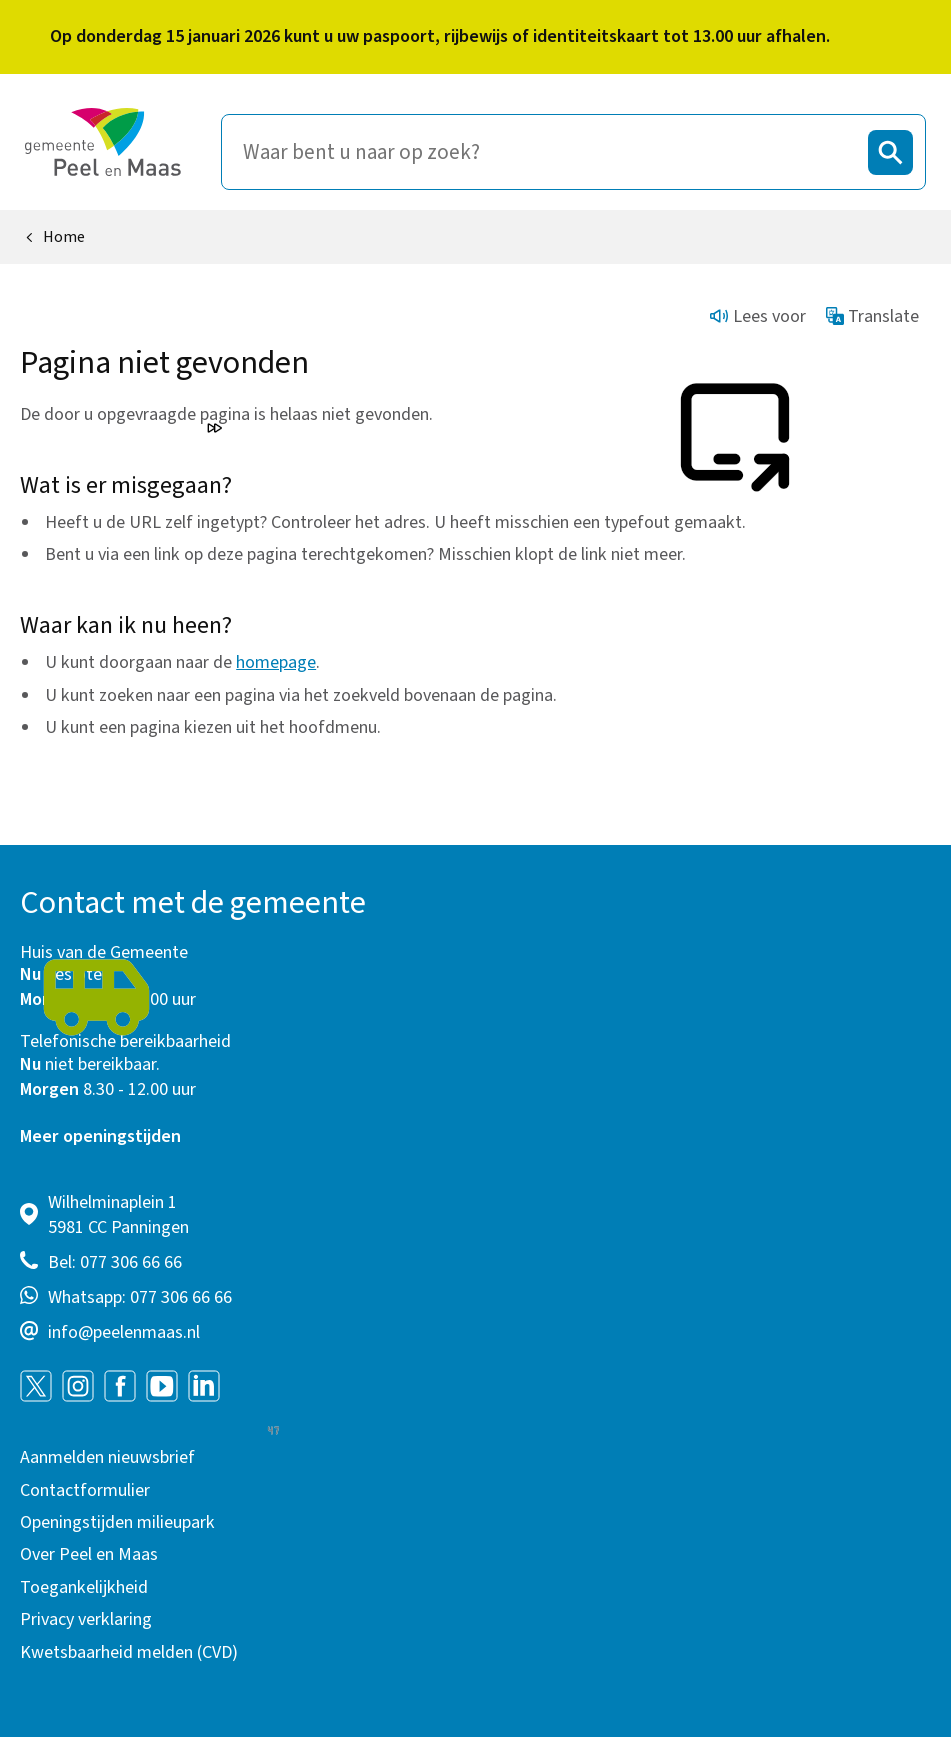 This screenshot has width=951, height=1737. What do you see at coordinates (273, 1430) in the screenshot?
I see `indicates item number 47 in a list or sequence` at bounding box center [273, 1430].